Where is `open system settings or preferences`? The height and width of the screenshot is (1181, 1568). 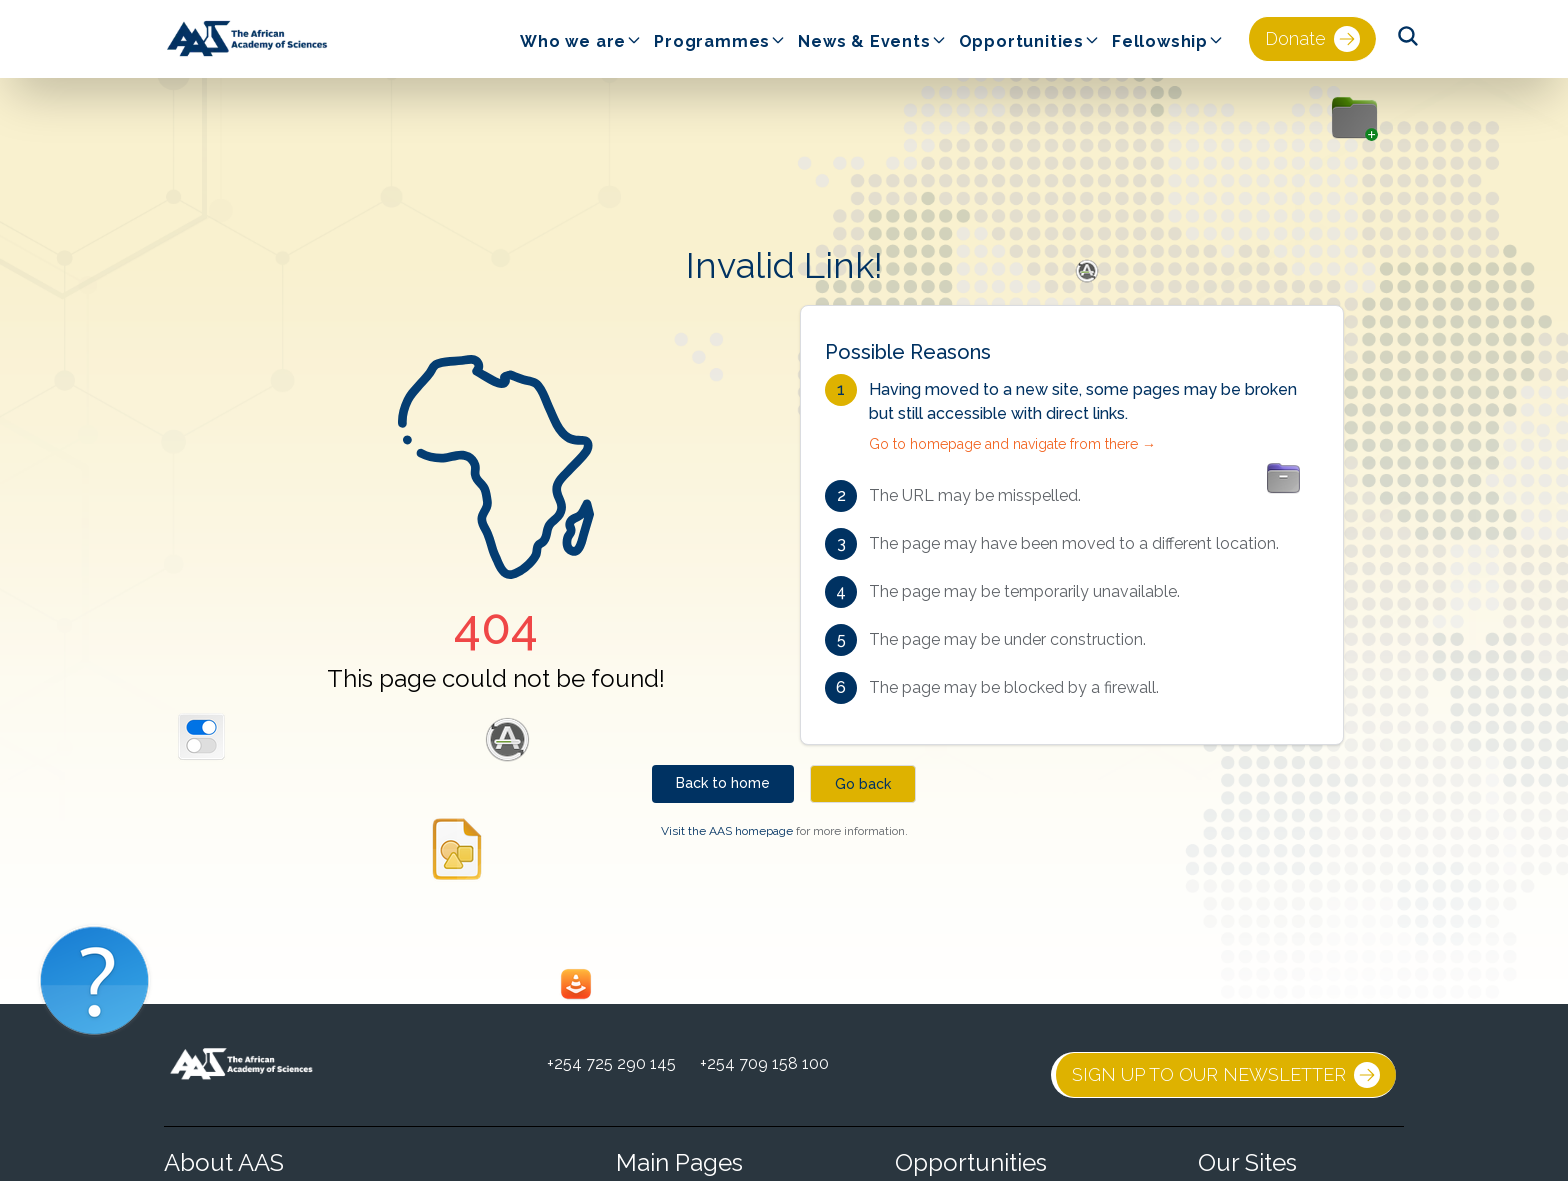
open system settings or preferences is located at coordinates (201, 736).